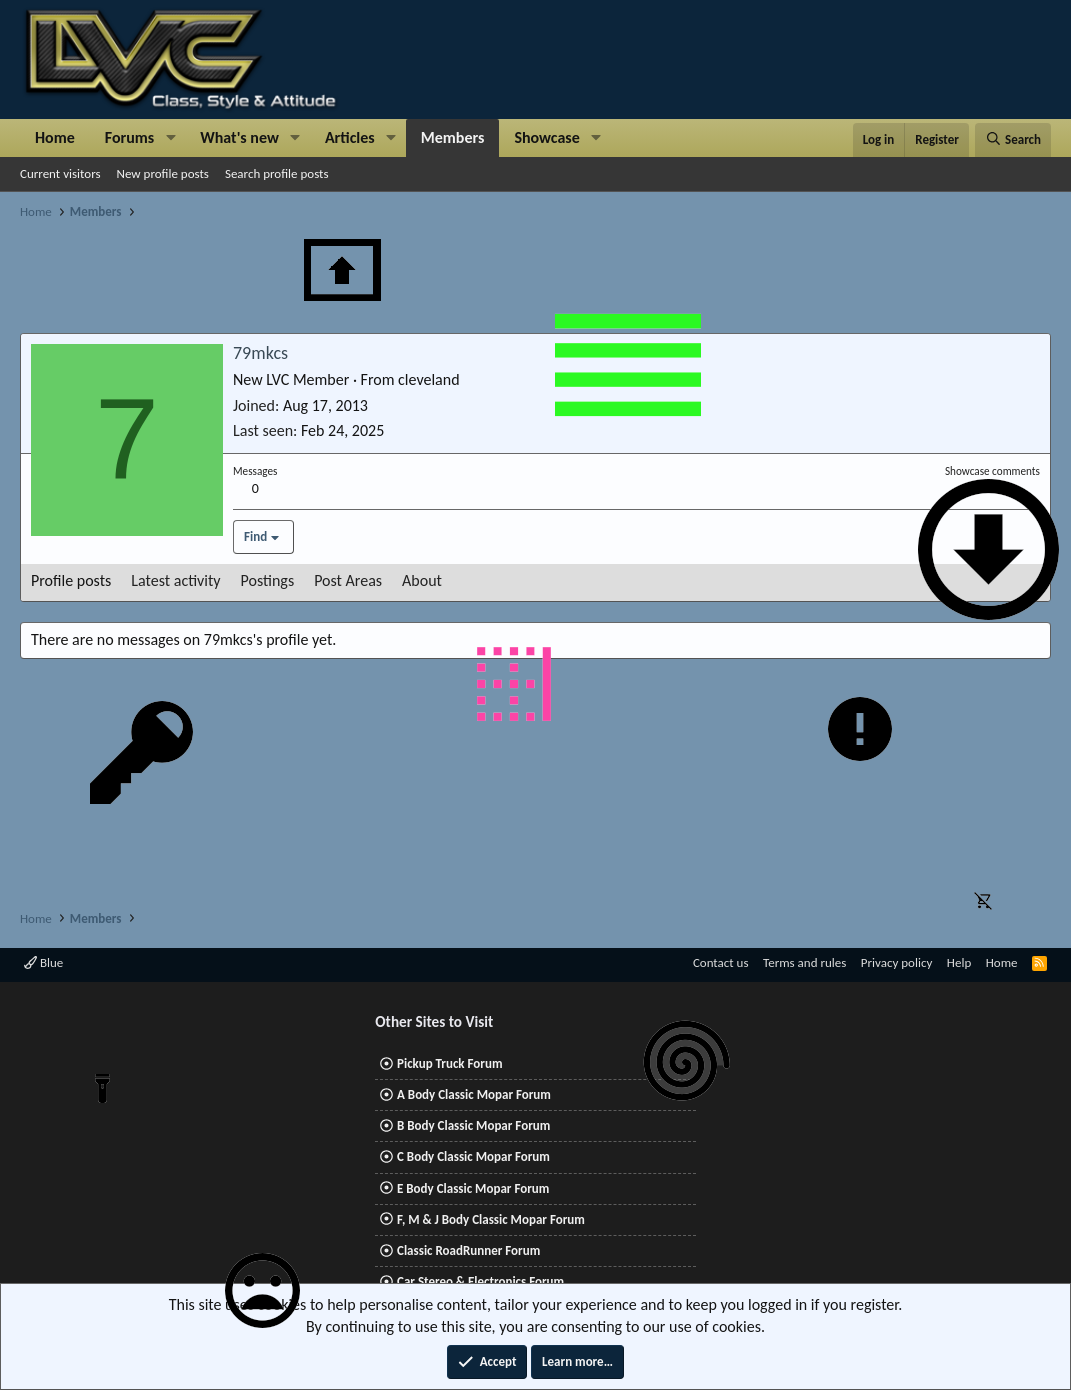 This screenshot has width=1071, height=1390. What do you see at coordinates (102, 1088) in the screenshot?
I see `toggle flashlight on/off` at bounding box center [102, 1088].